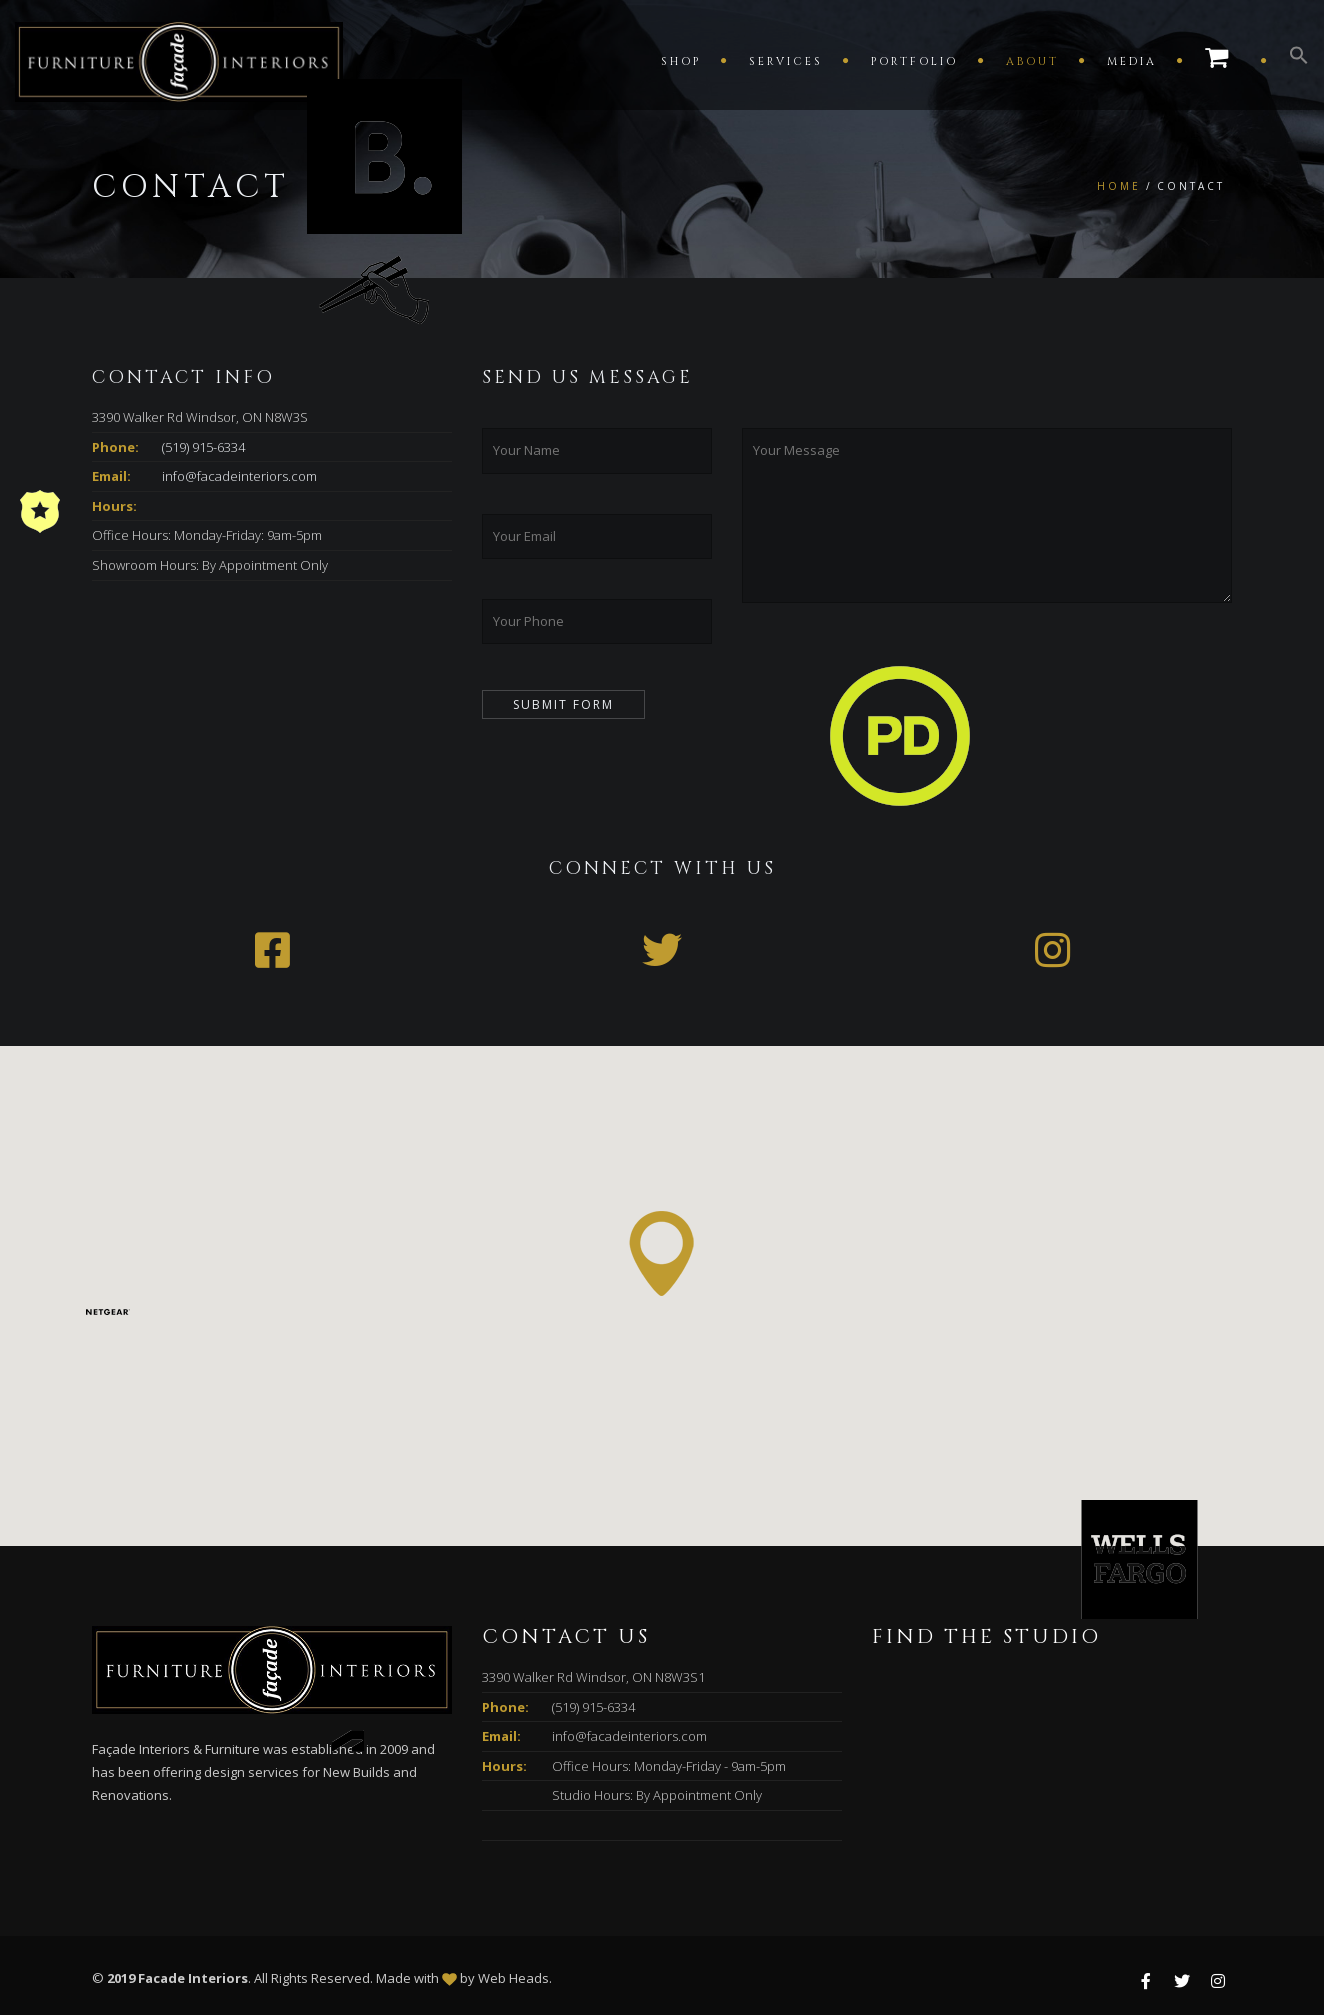 Image resolution: width=1324 pixels, height=2015 pixels. I want to click on open the Booking.com app, so click(384, 156).